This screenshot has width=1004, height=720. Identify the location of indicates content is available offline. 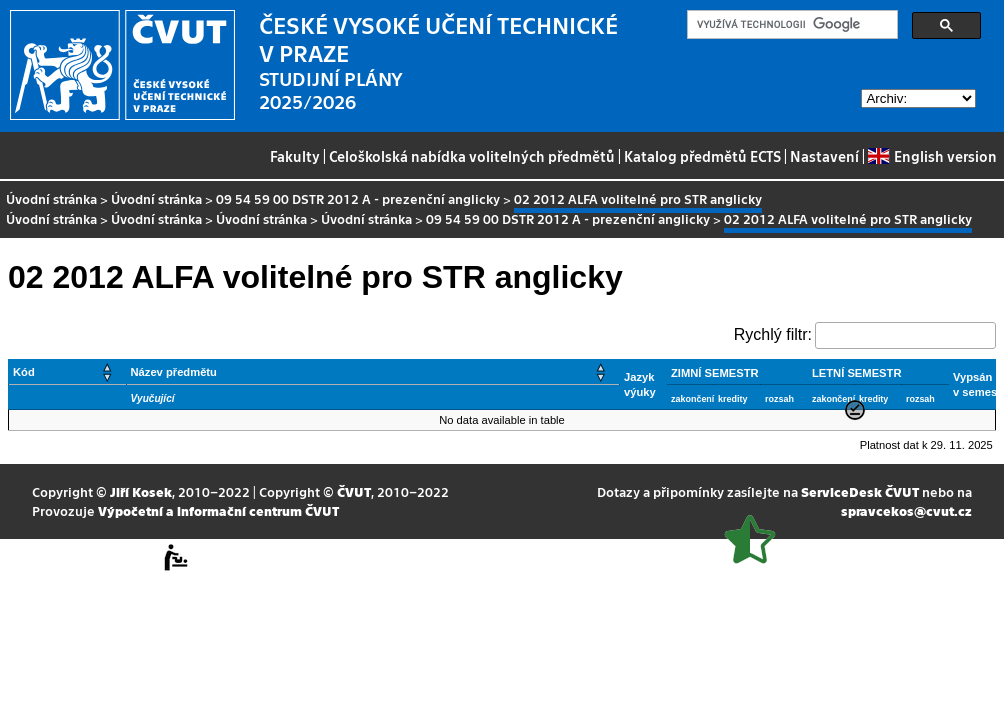
(855, 410).